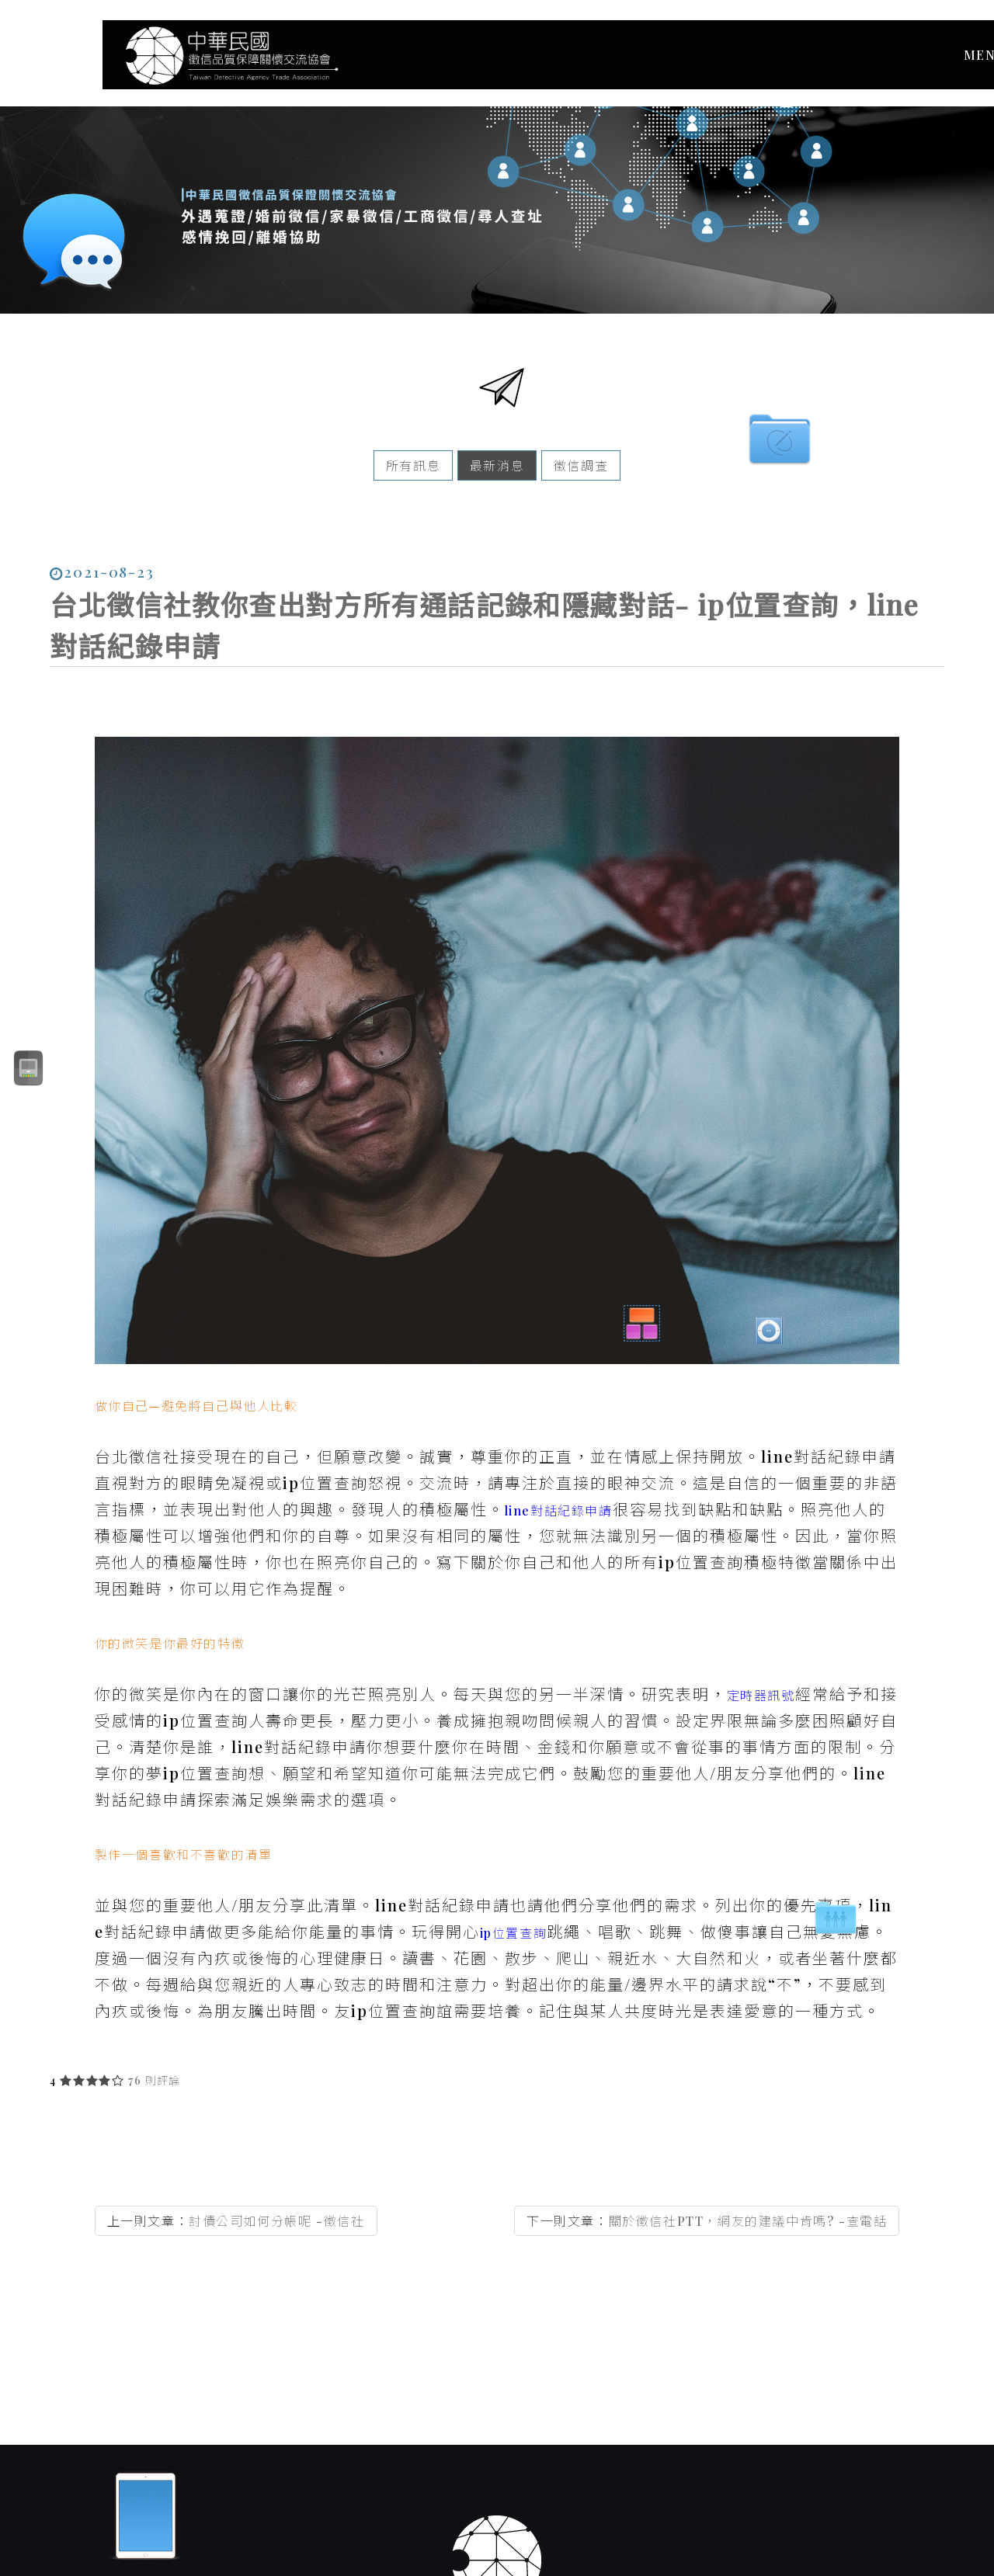  What do you see at coordinates (780, 439) in the screenshot?
I see `open your art and design files folder` at bounding box center [780, 439].